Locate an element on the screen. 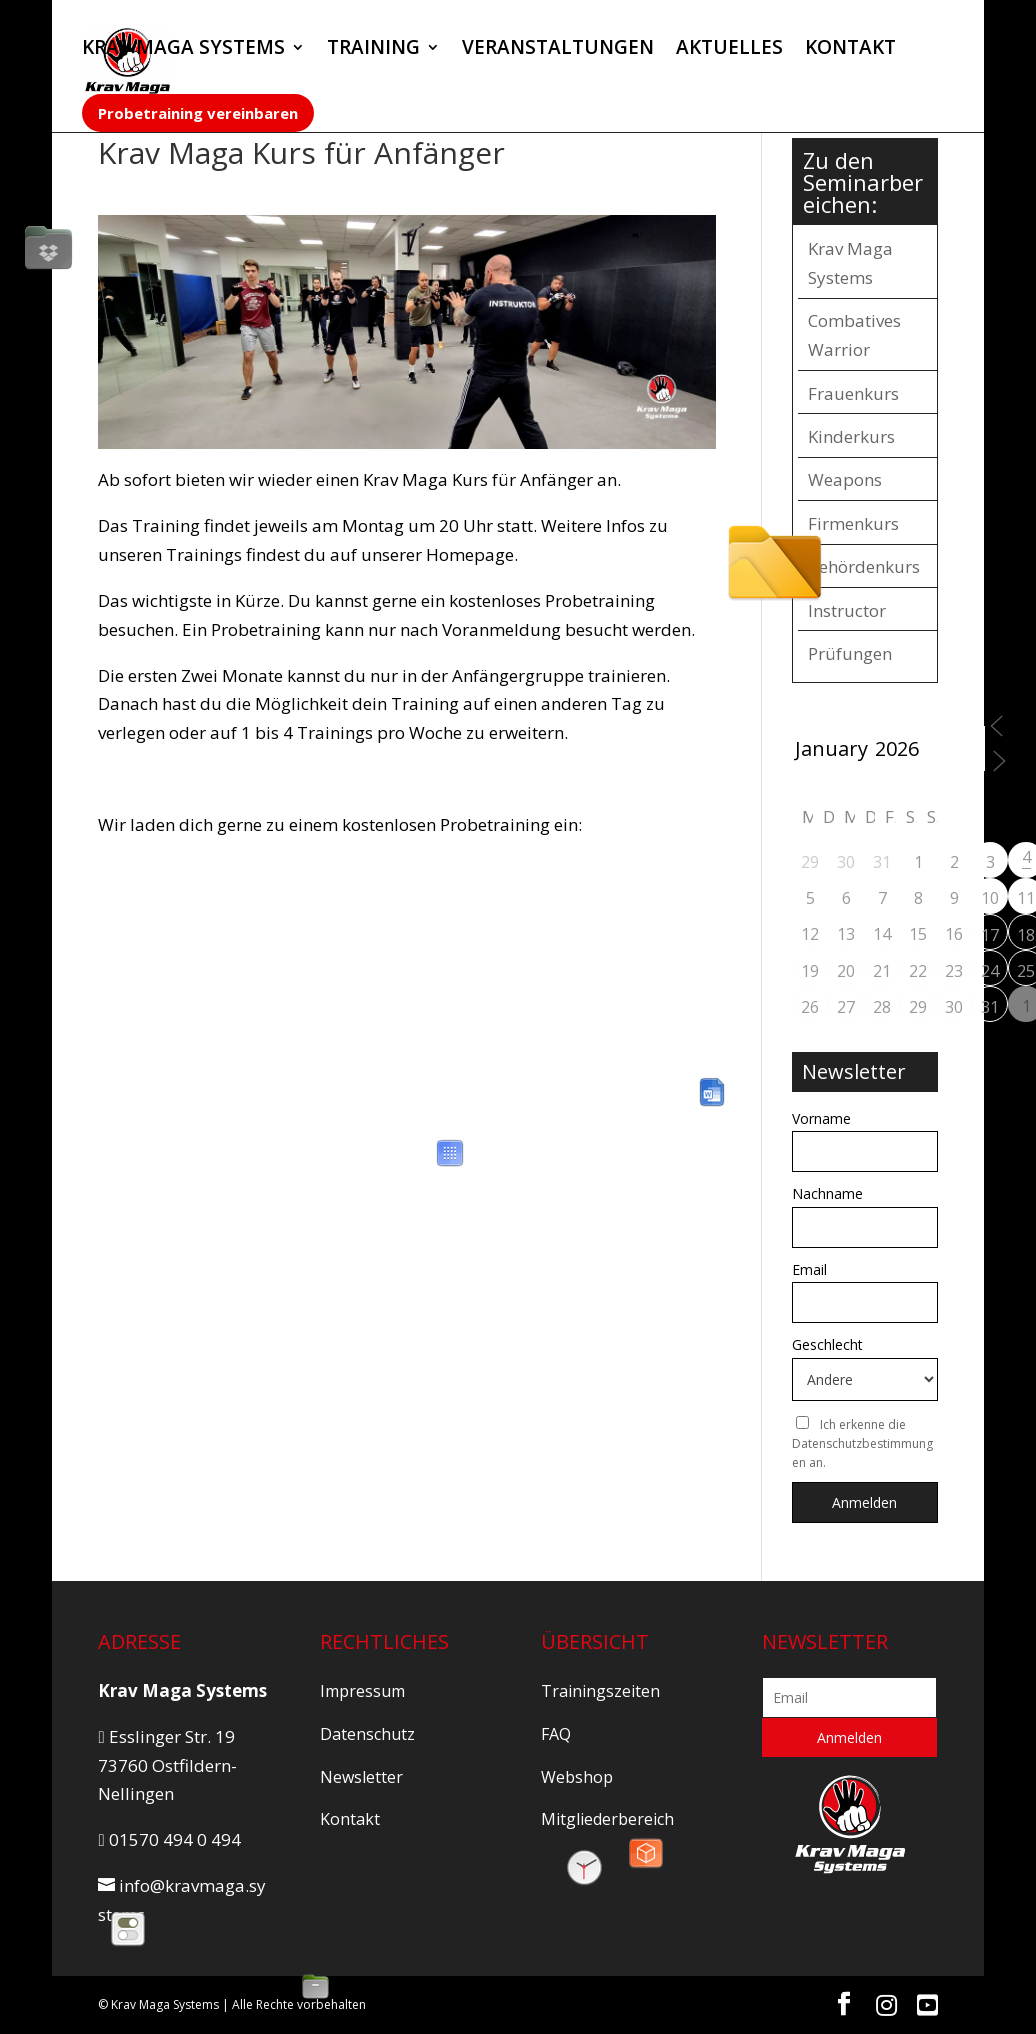  an ascii stl 3d model file is located at coordinates (646, 1852).